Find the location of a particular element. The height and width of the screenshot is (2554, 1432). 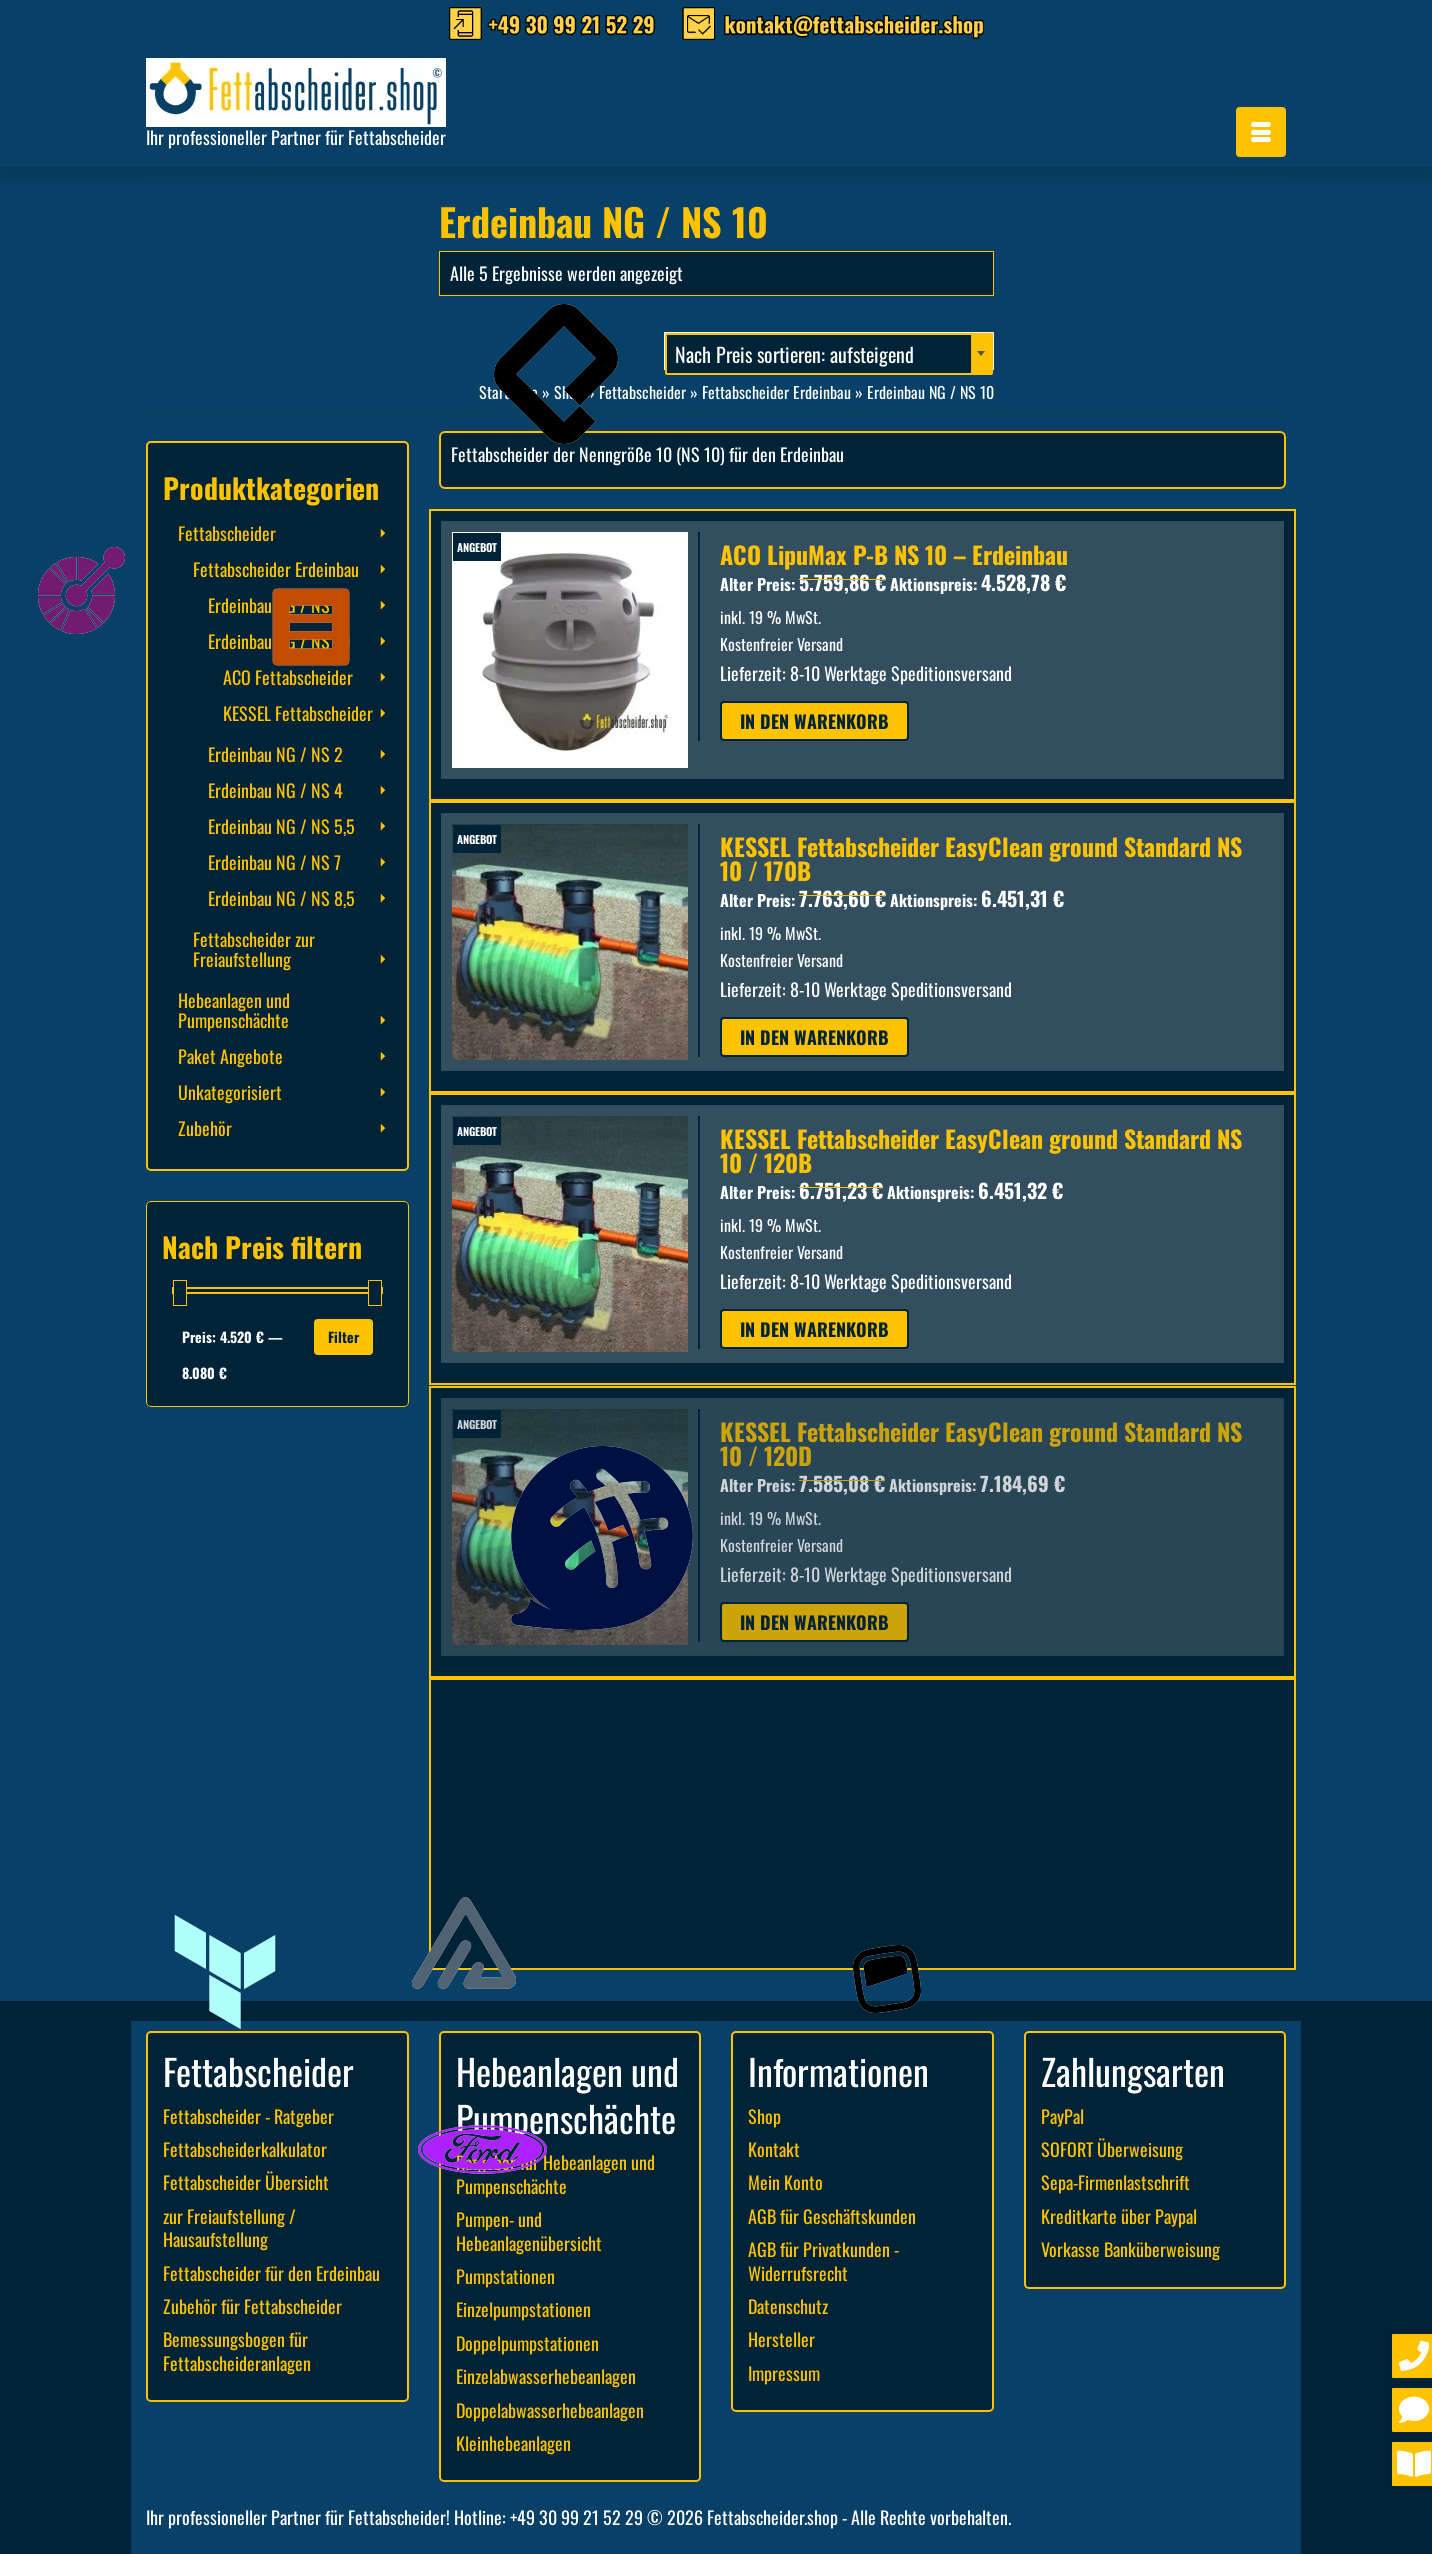

Ford brand or dealership app is located at coordinates (482, 2149).